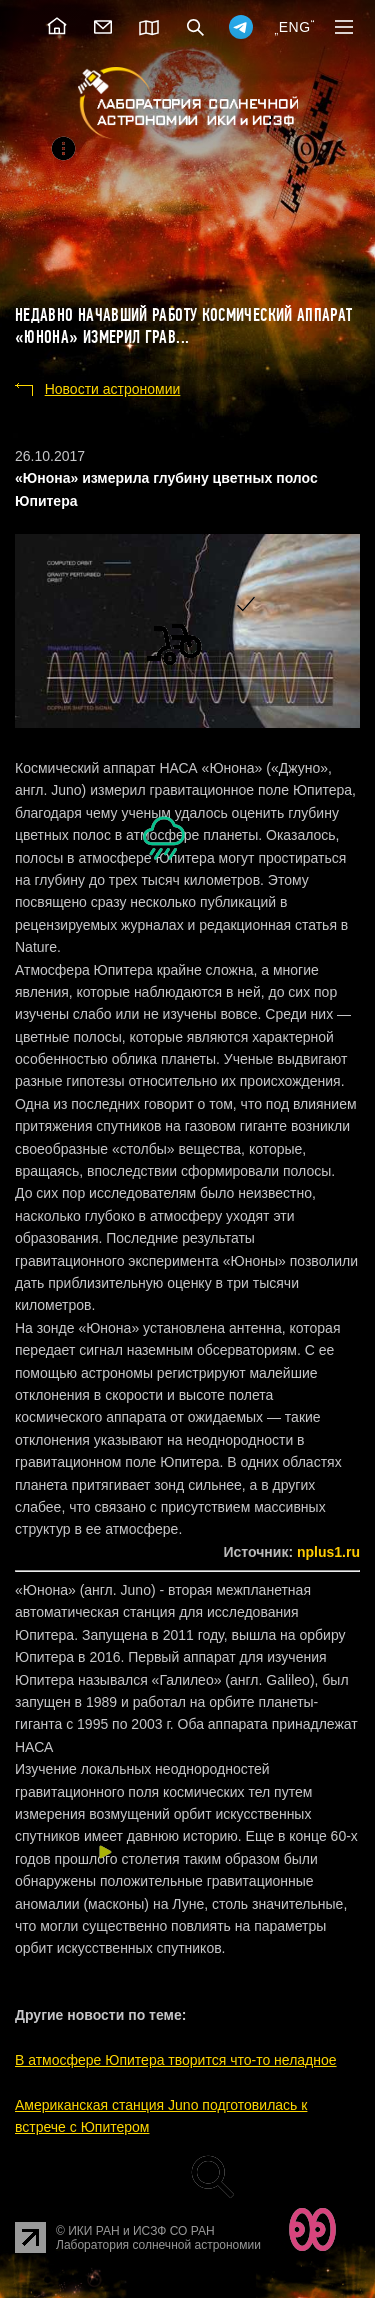 This screenshot has width=375, height=2298. Describe the element at coordinates (164, 838) in the screenshot. I see `indicates rainy weather conditions` at that location.